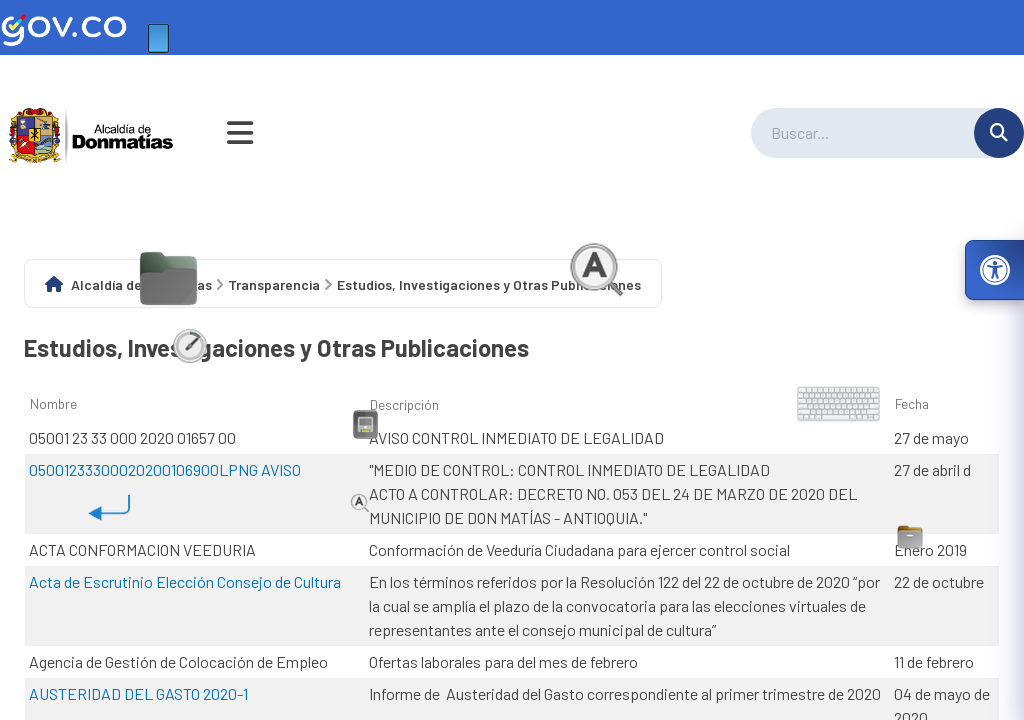 This screenshot has height=720, width=1024. Describe the element at coordinates (190, 346) in the screenshot. I see `open system profiler application` at that location.